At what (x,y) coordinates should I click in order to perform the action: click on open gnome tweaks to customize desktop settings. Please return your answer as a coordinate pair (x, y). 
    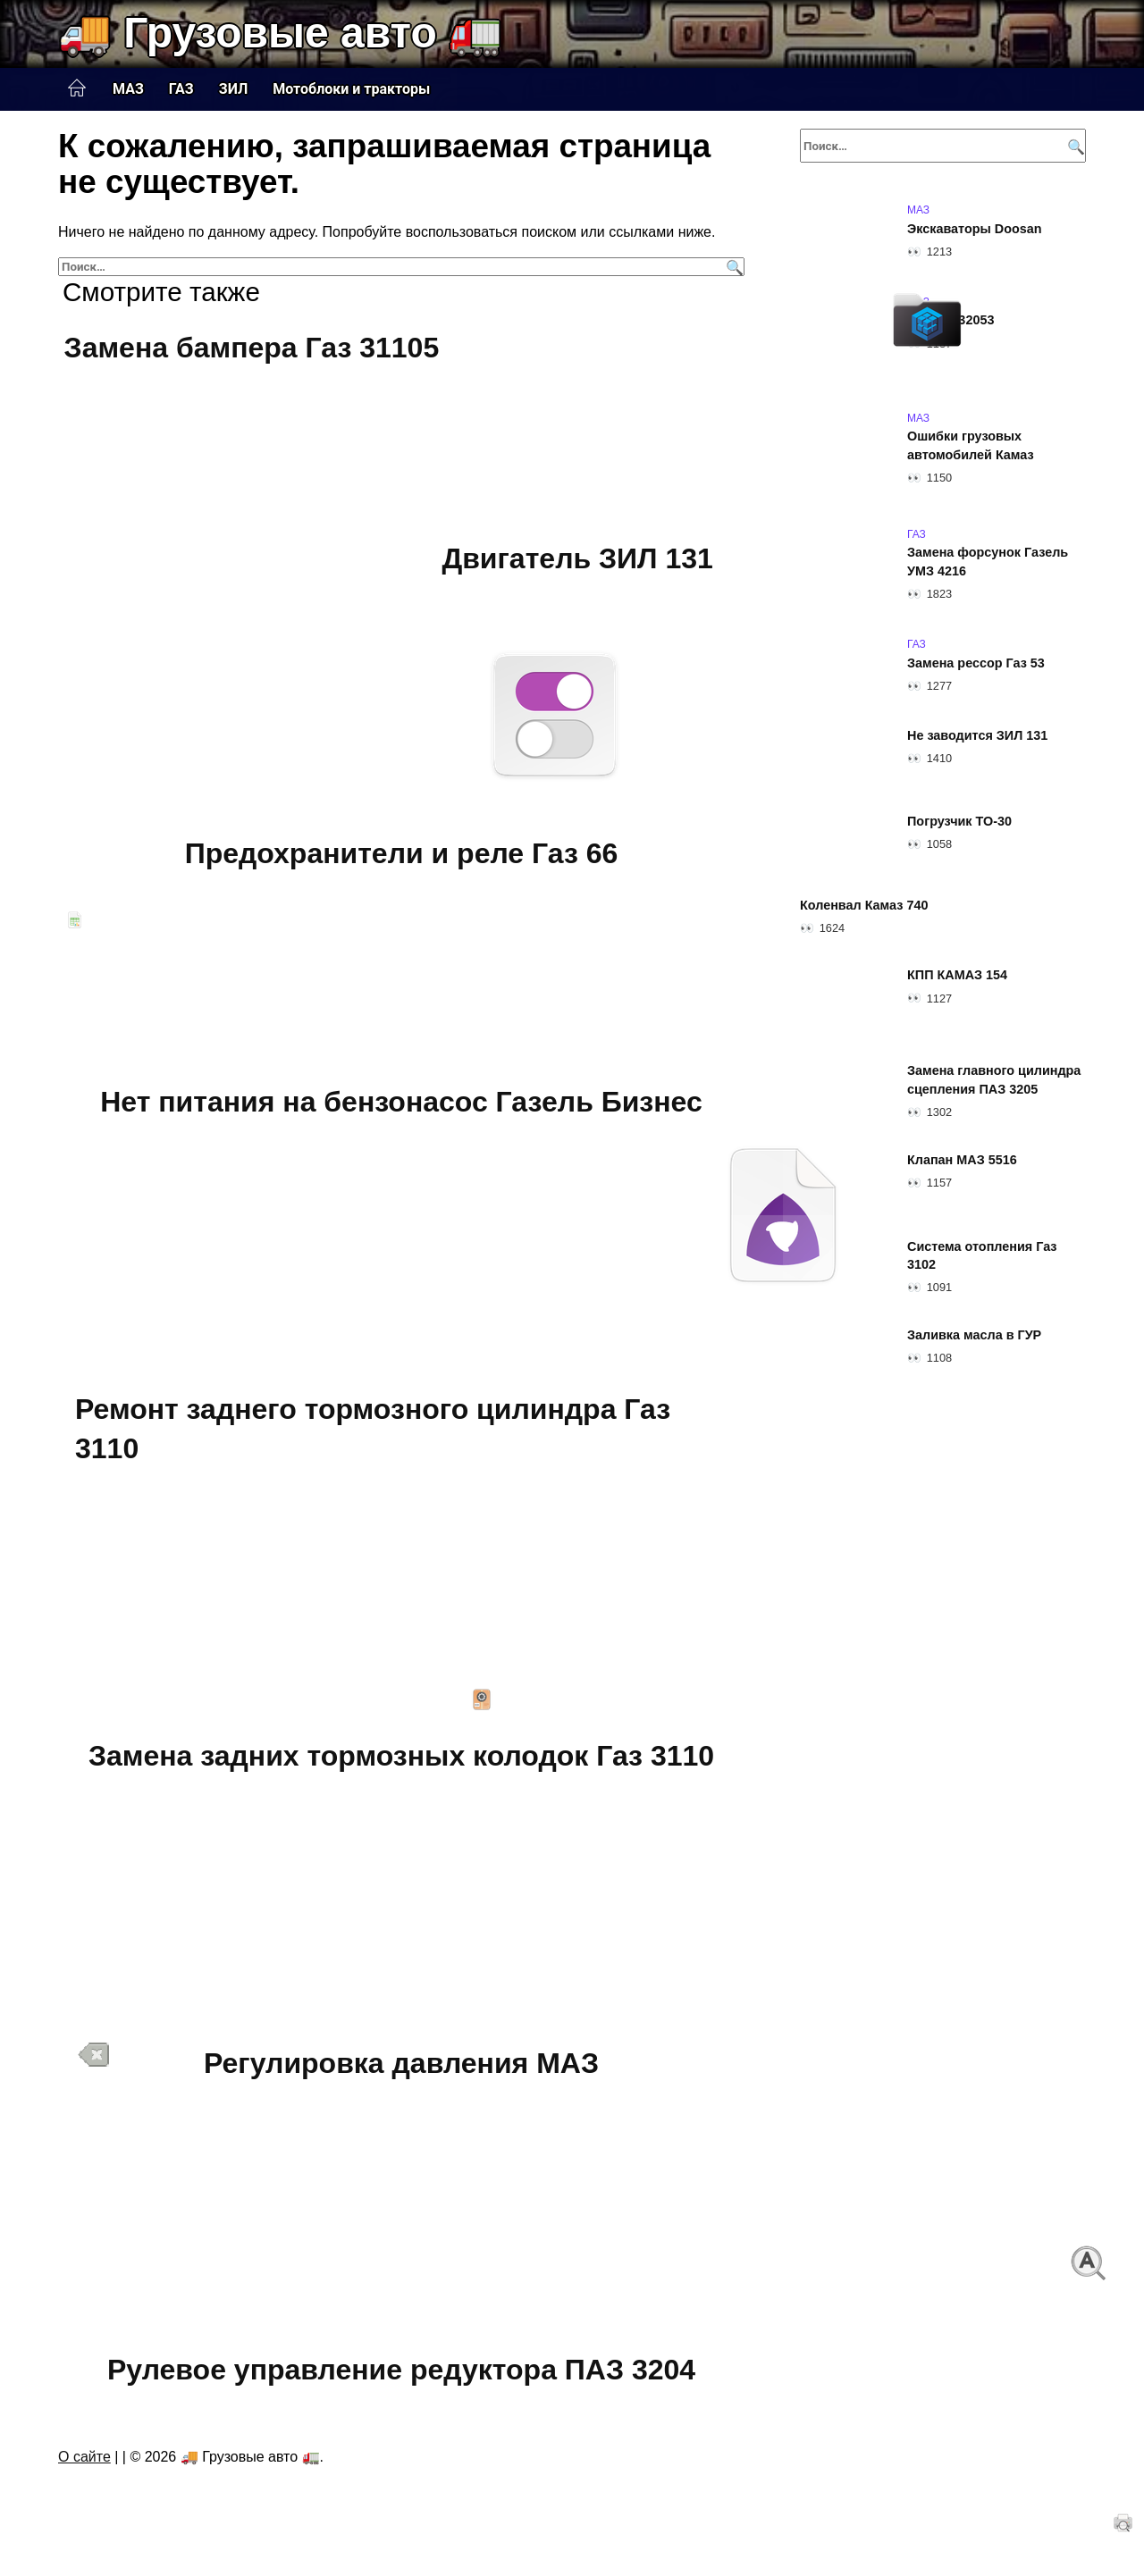
    Looking at the image, I should click on (554, 715).